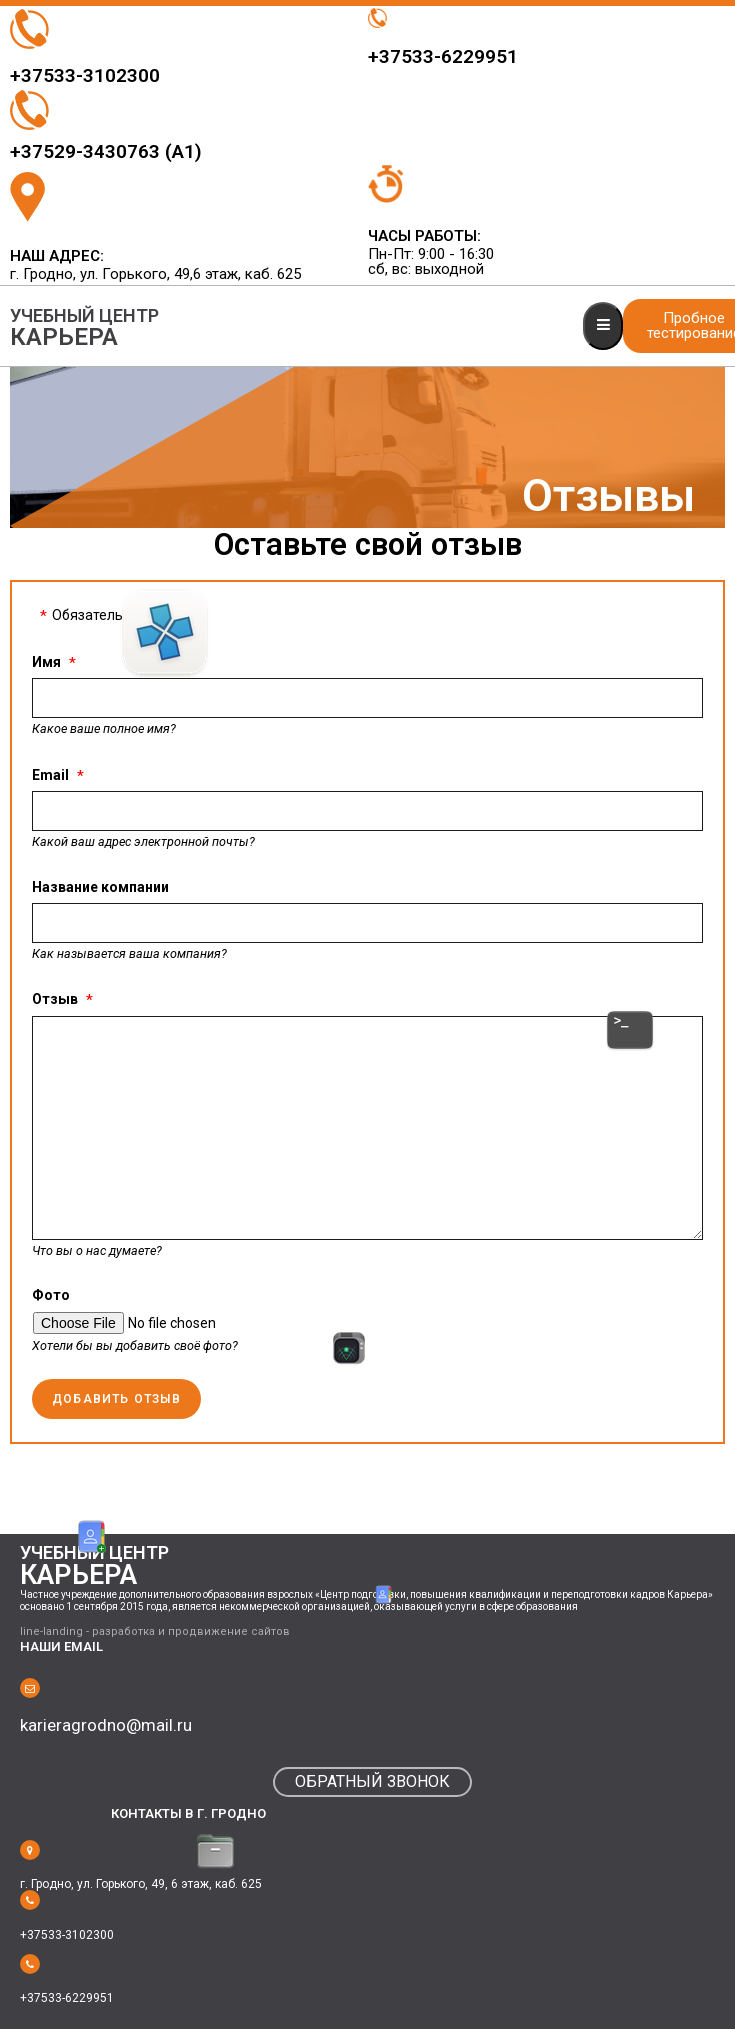 The width and height of the screenshot is (735, 2029). I want to click on open the contacts app, so click(383, 1594).